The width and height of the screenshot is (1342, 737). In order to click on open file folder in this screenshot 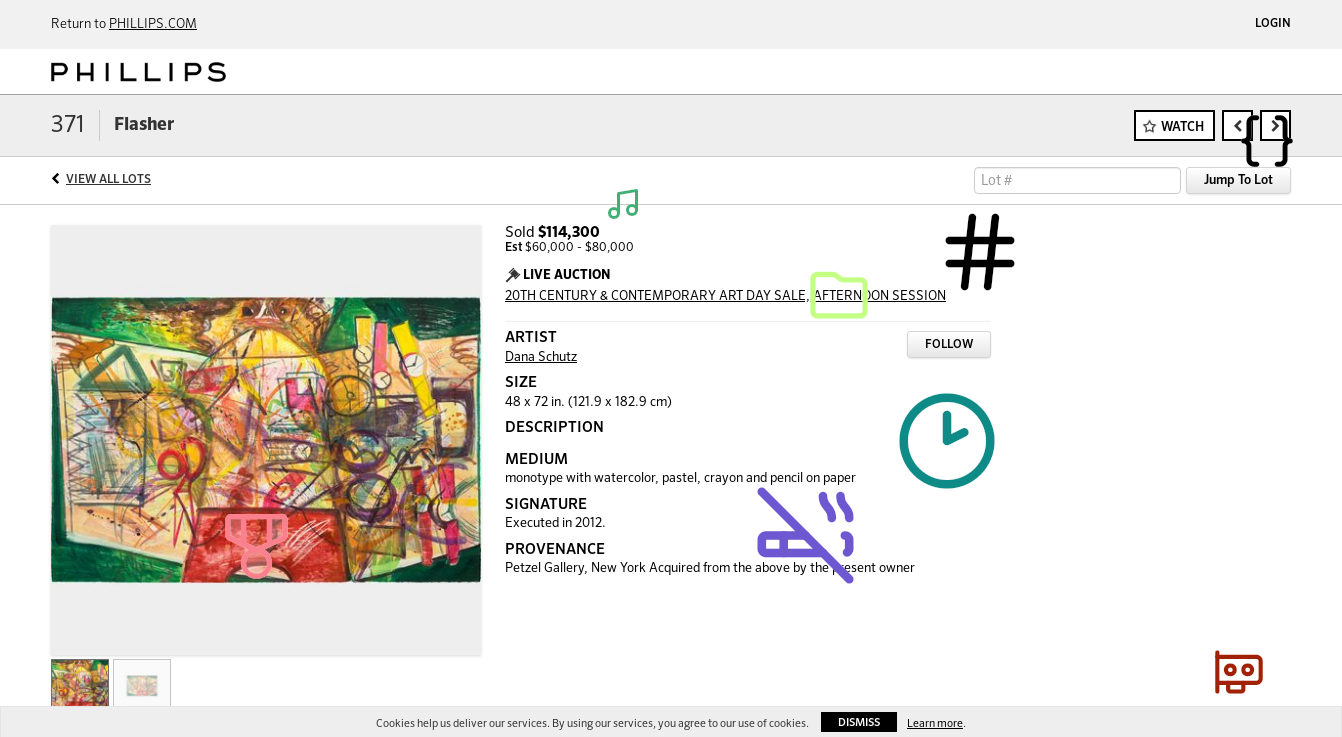, I will do `click(839, 297)`.